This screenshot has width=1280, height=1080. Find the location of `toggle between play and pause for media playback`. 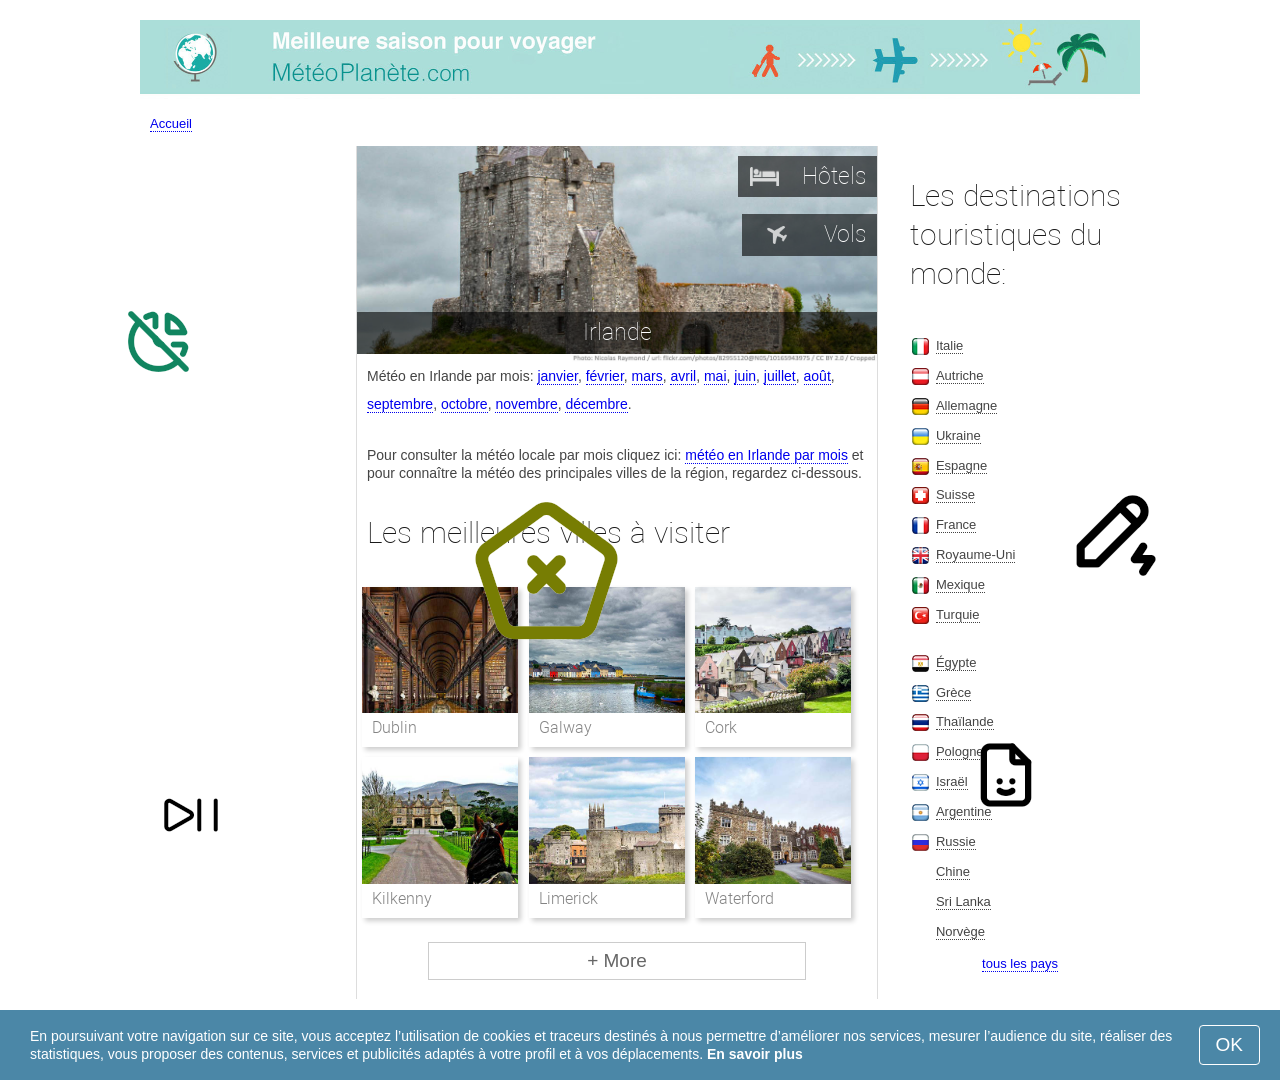

toggle between play and pause for media playback is located at coordinates (191, 813).